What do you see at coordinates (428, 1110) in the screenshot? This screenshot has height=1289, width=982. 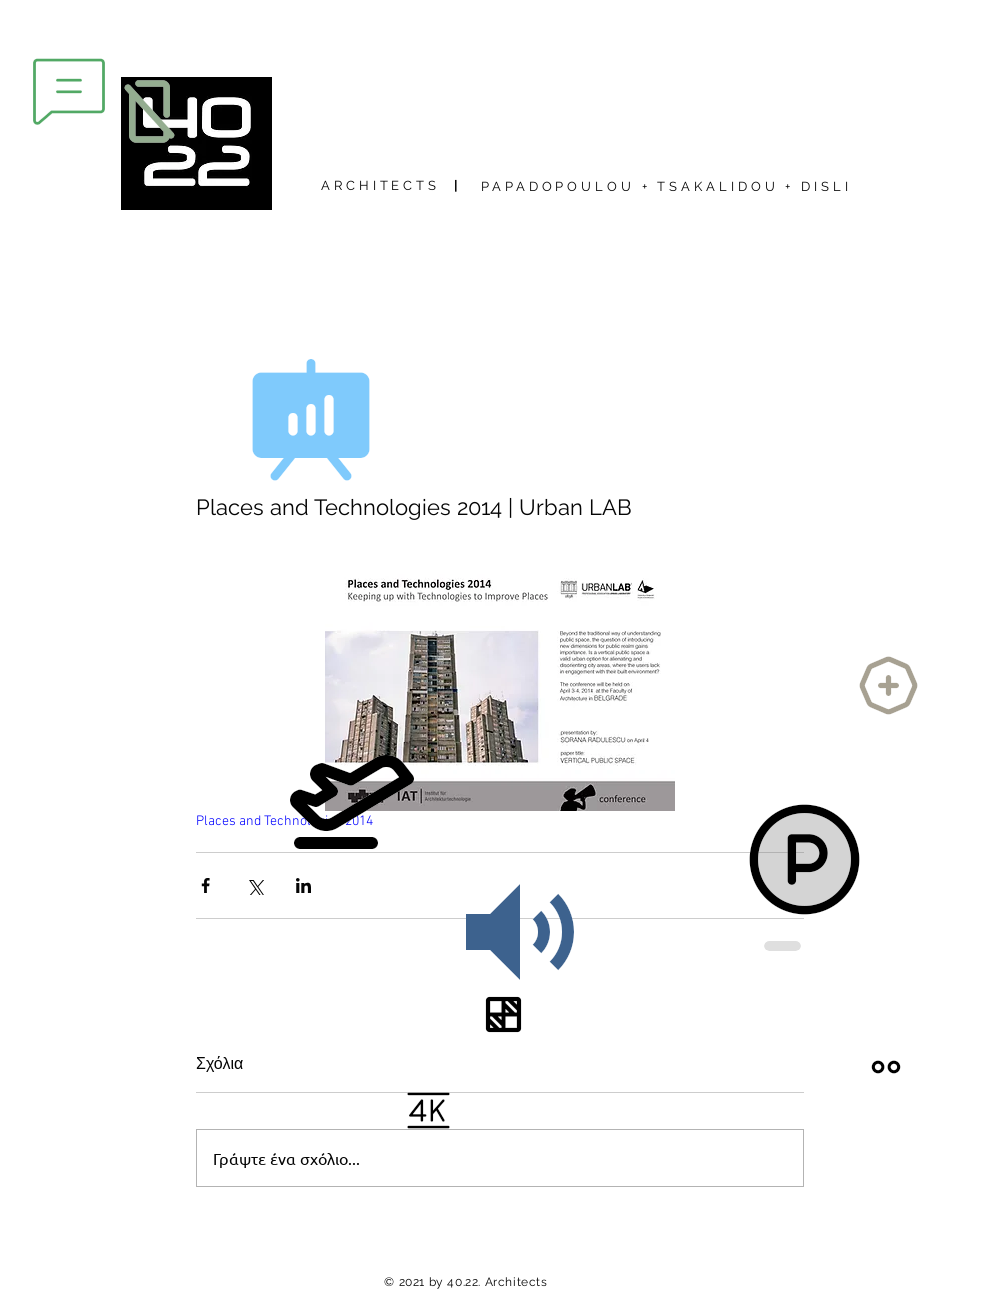 I see `indicates 4K video resolution quality` at bounding box center [428, 1110].